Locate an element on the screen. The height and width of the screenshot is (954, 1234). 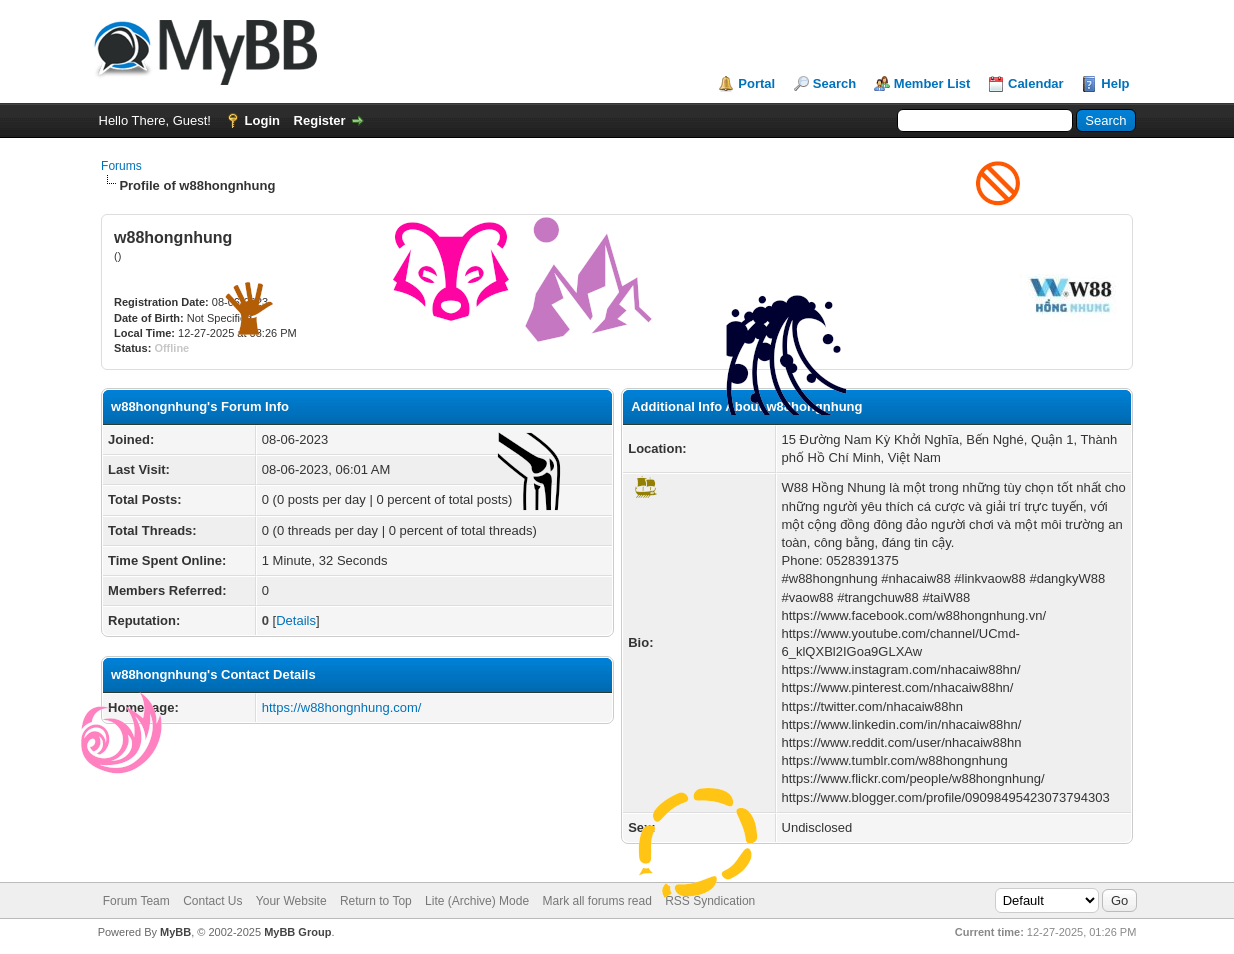
select ancient naval unit in strategy game is located at coordinates (646, 487).